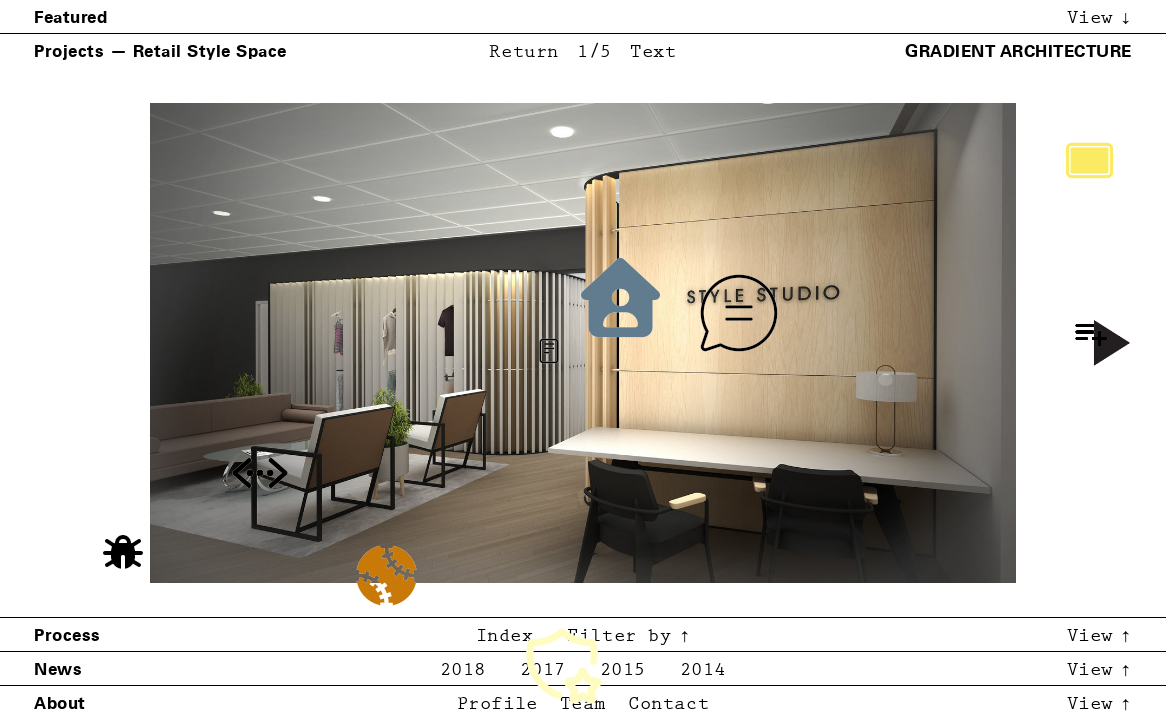  Describe the element at coordinates (1091, 333) in the screenshot. I see `add to playlist` at that location.